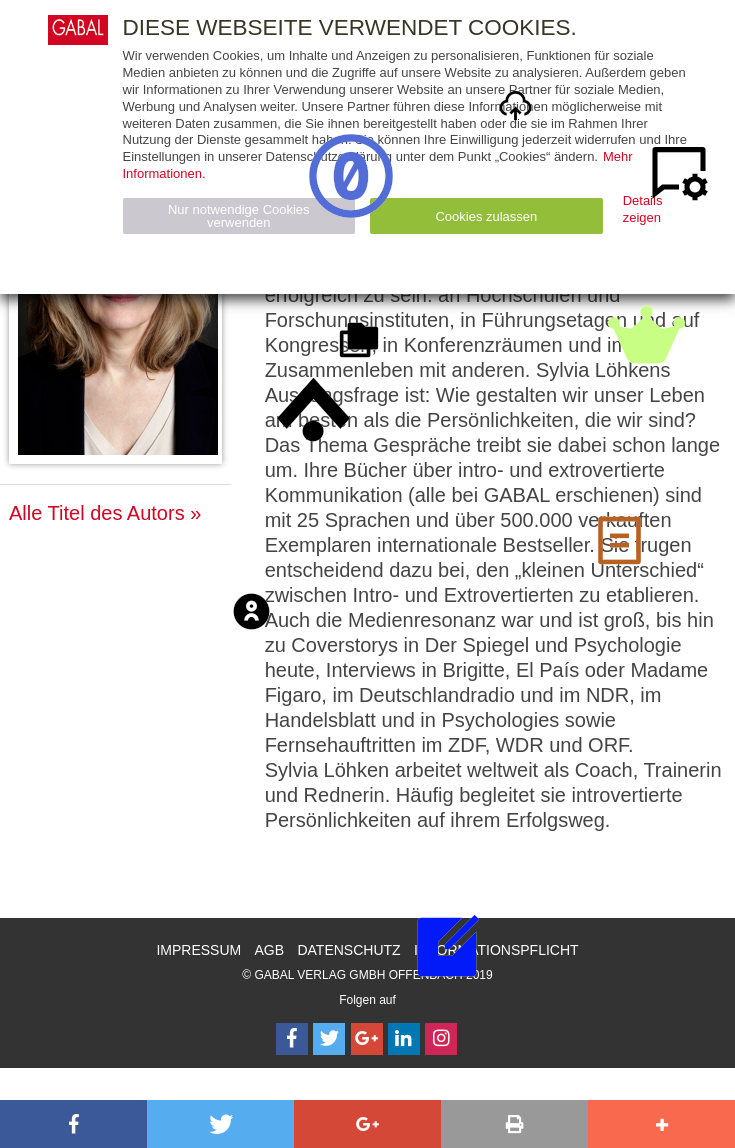  I want to click on access your account or profile, so click(251, 611).